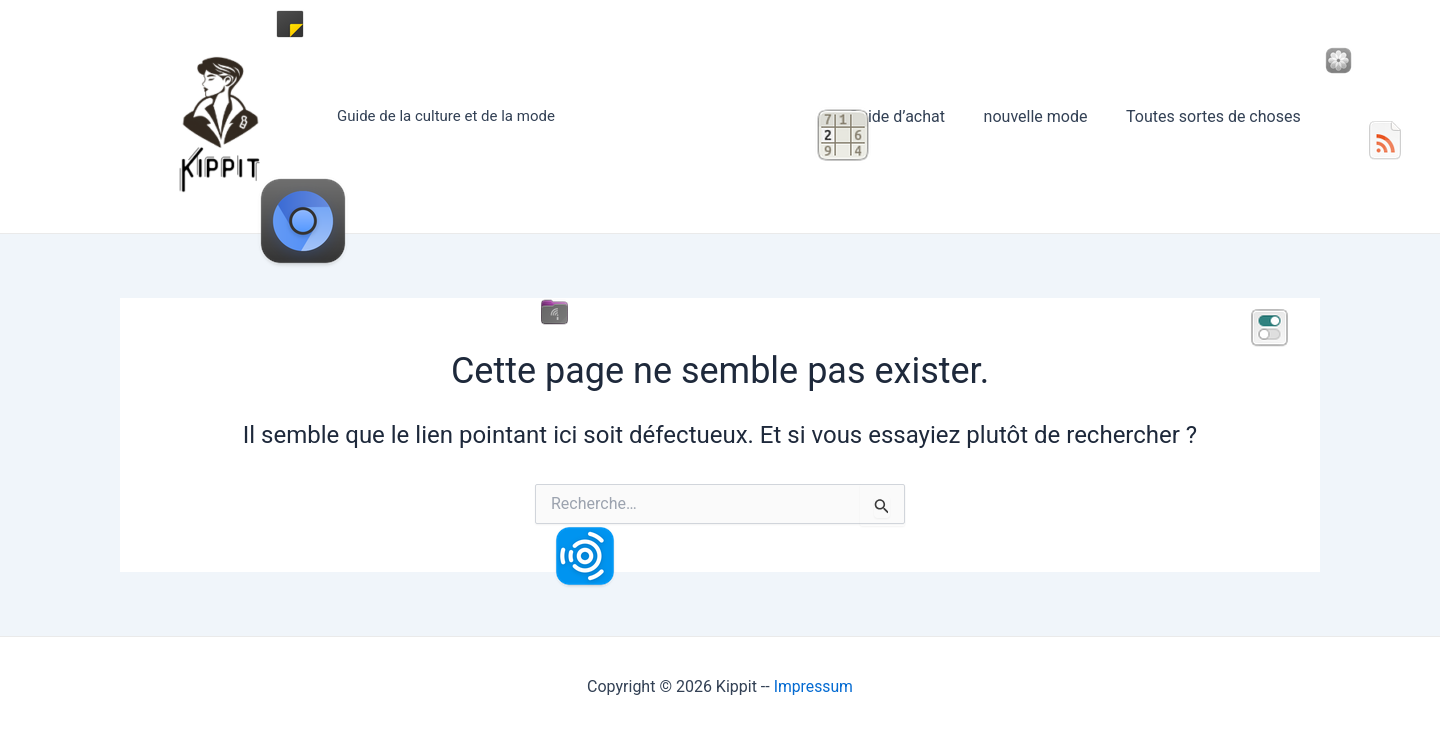 The image size is (1440, 737). Describe the element at coordinates (1269, 327) in the screenshot. I see `open gnome tweaks settings` at that location.